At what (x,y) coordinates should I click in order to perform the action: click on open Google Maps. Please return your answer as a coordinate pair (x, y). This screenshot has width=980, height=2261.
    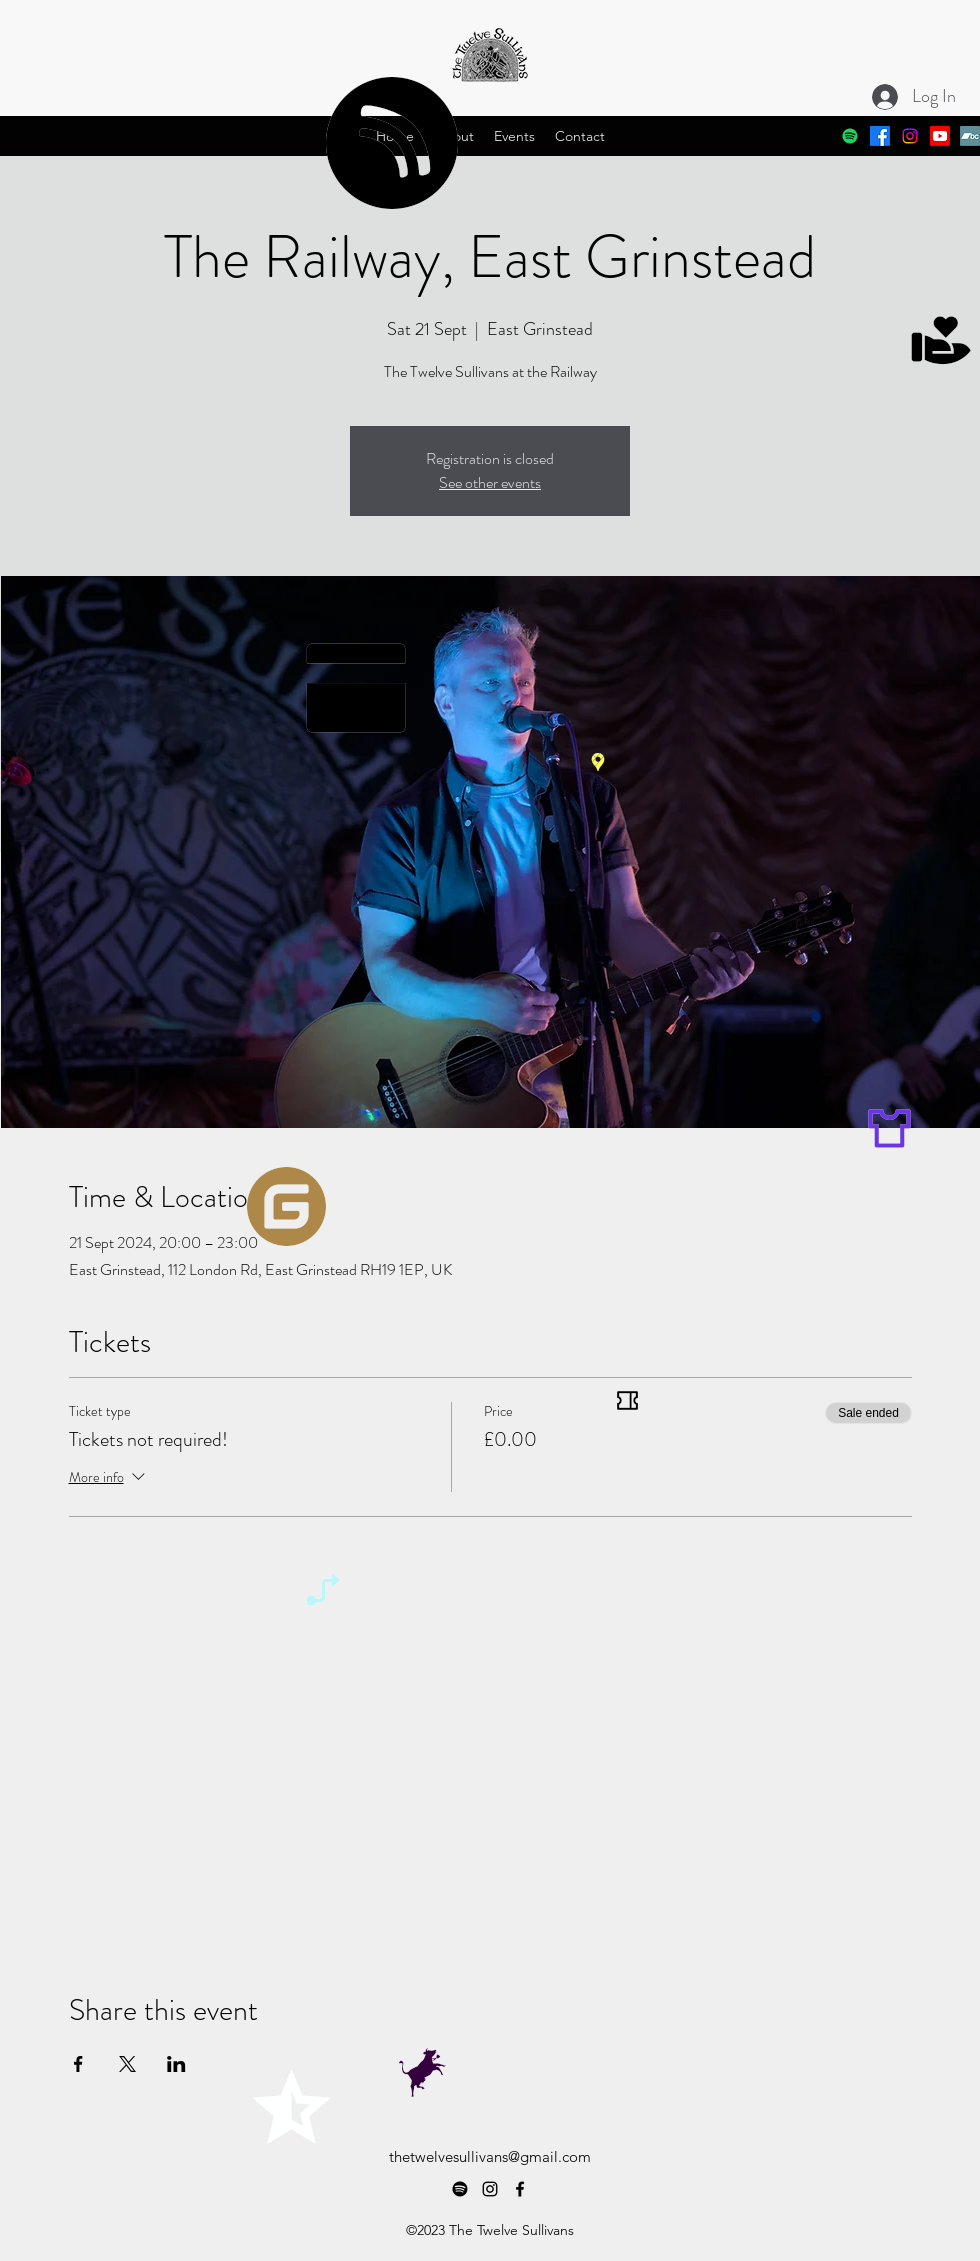
    Looking at the image, I should click on (598, 762).